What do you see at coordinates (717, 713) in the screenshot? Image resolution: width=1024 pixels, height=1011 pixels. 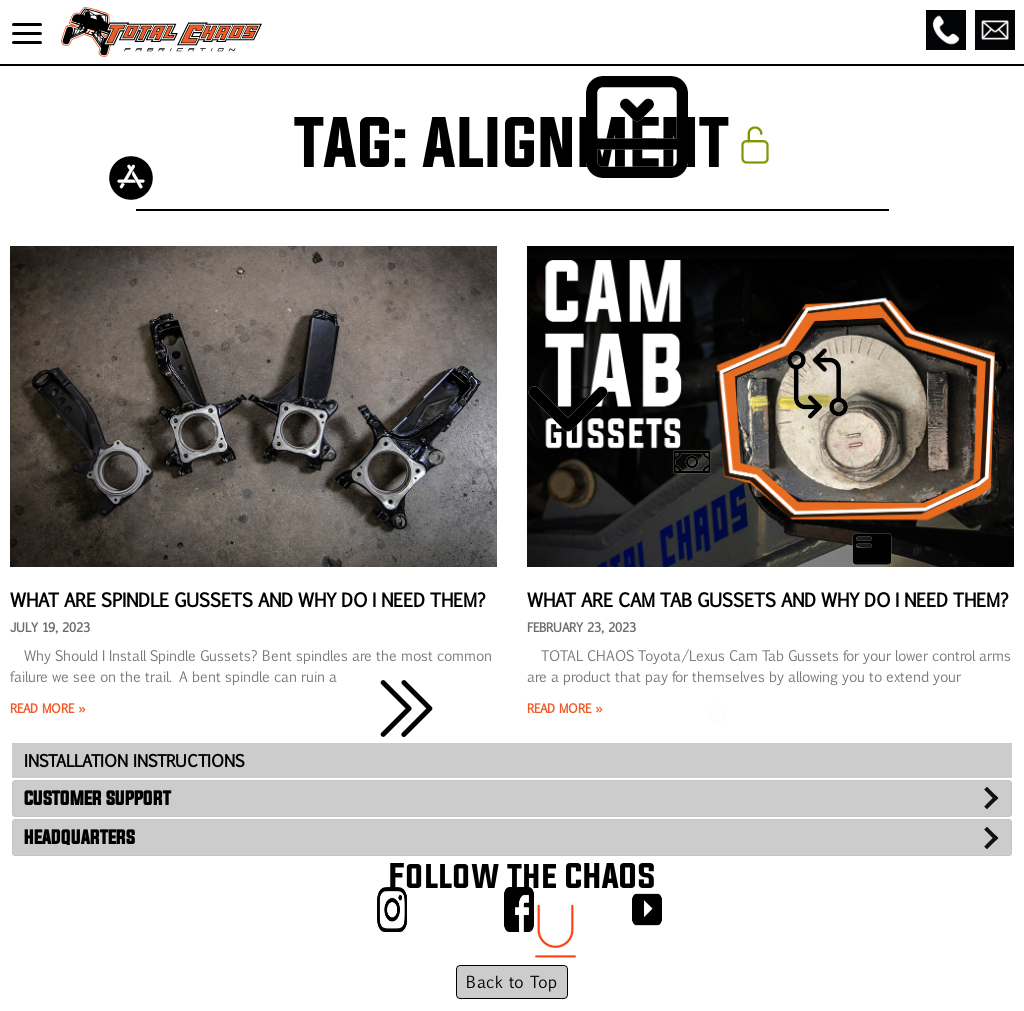 I see `set a countdown timer` at bounding box center [717, 713].